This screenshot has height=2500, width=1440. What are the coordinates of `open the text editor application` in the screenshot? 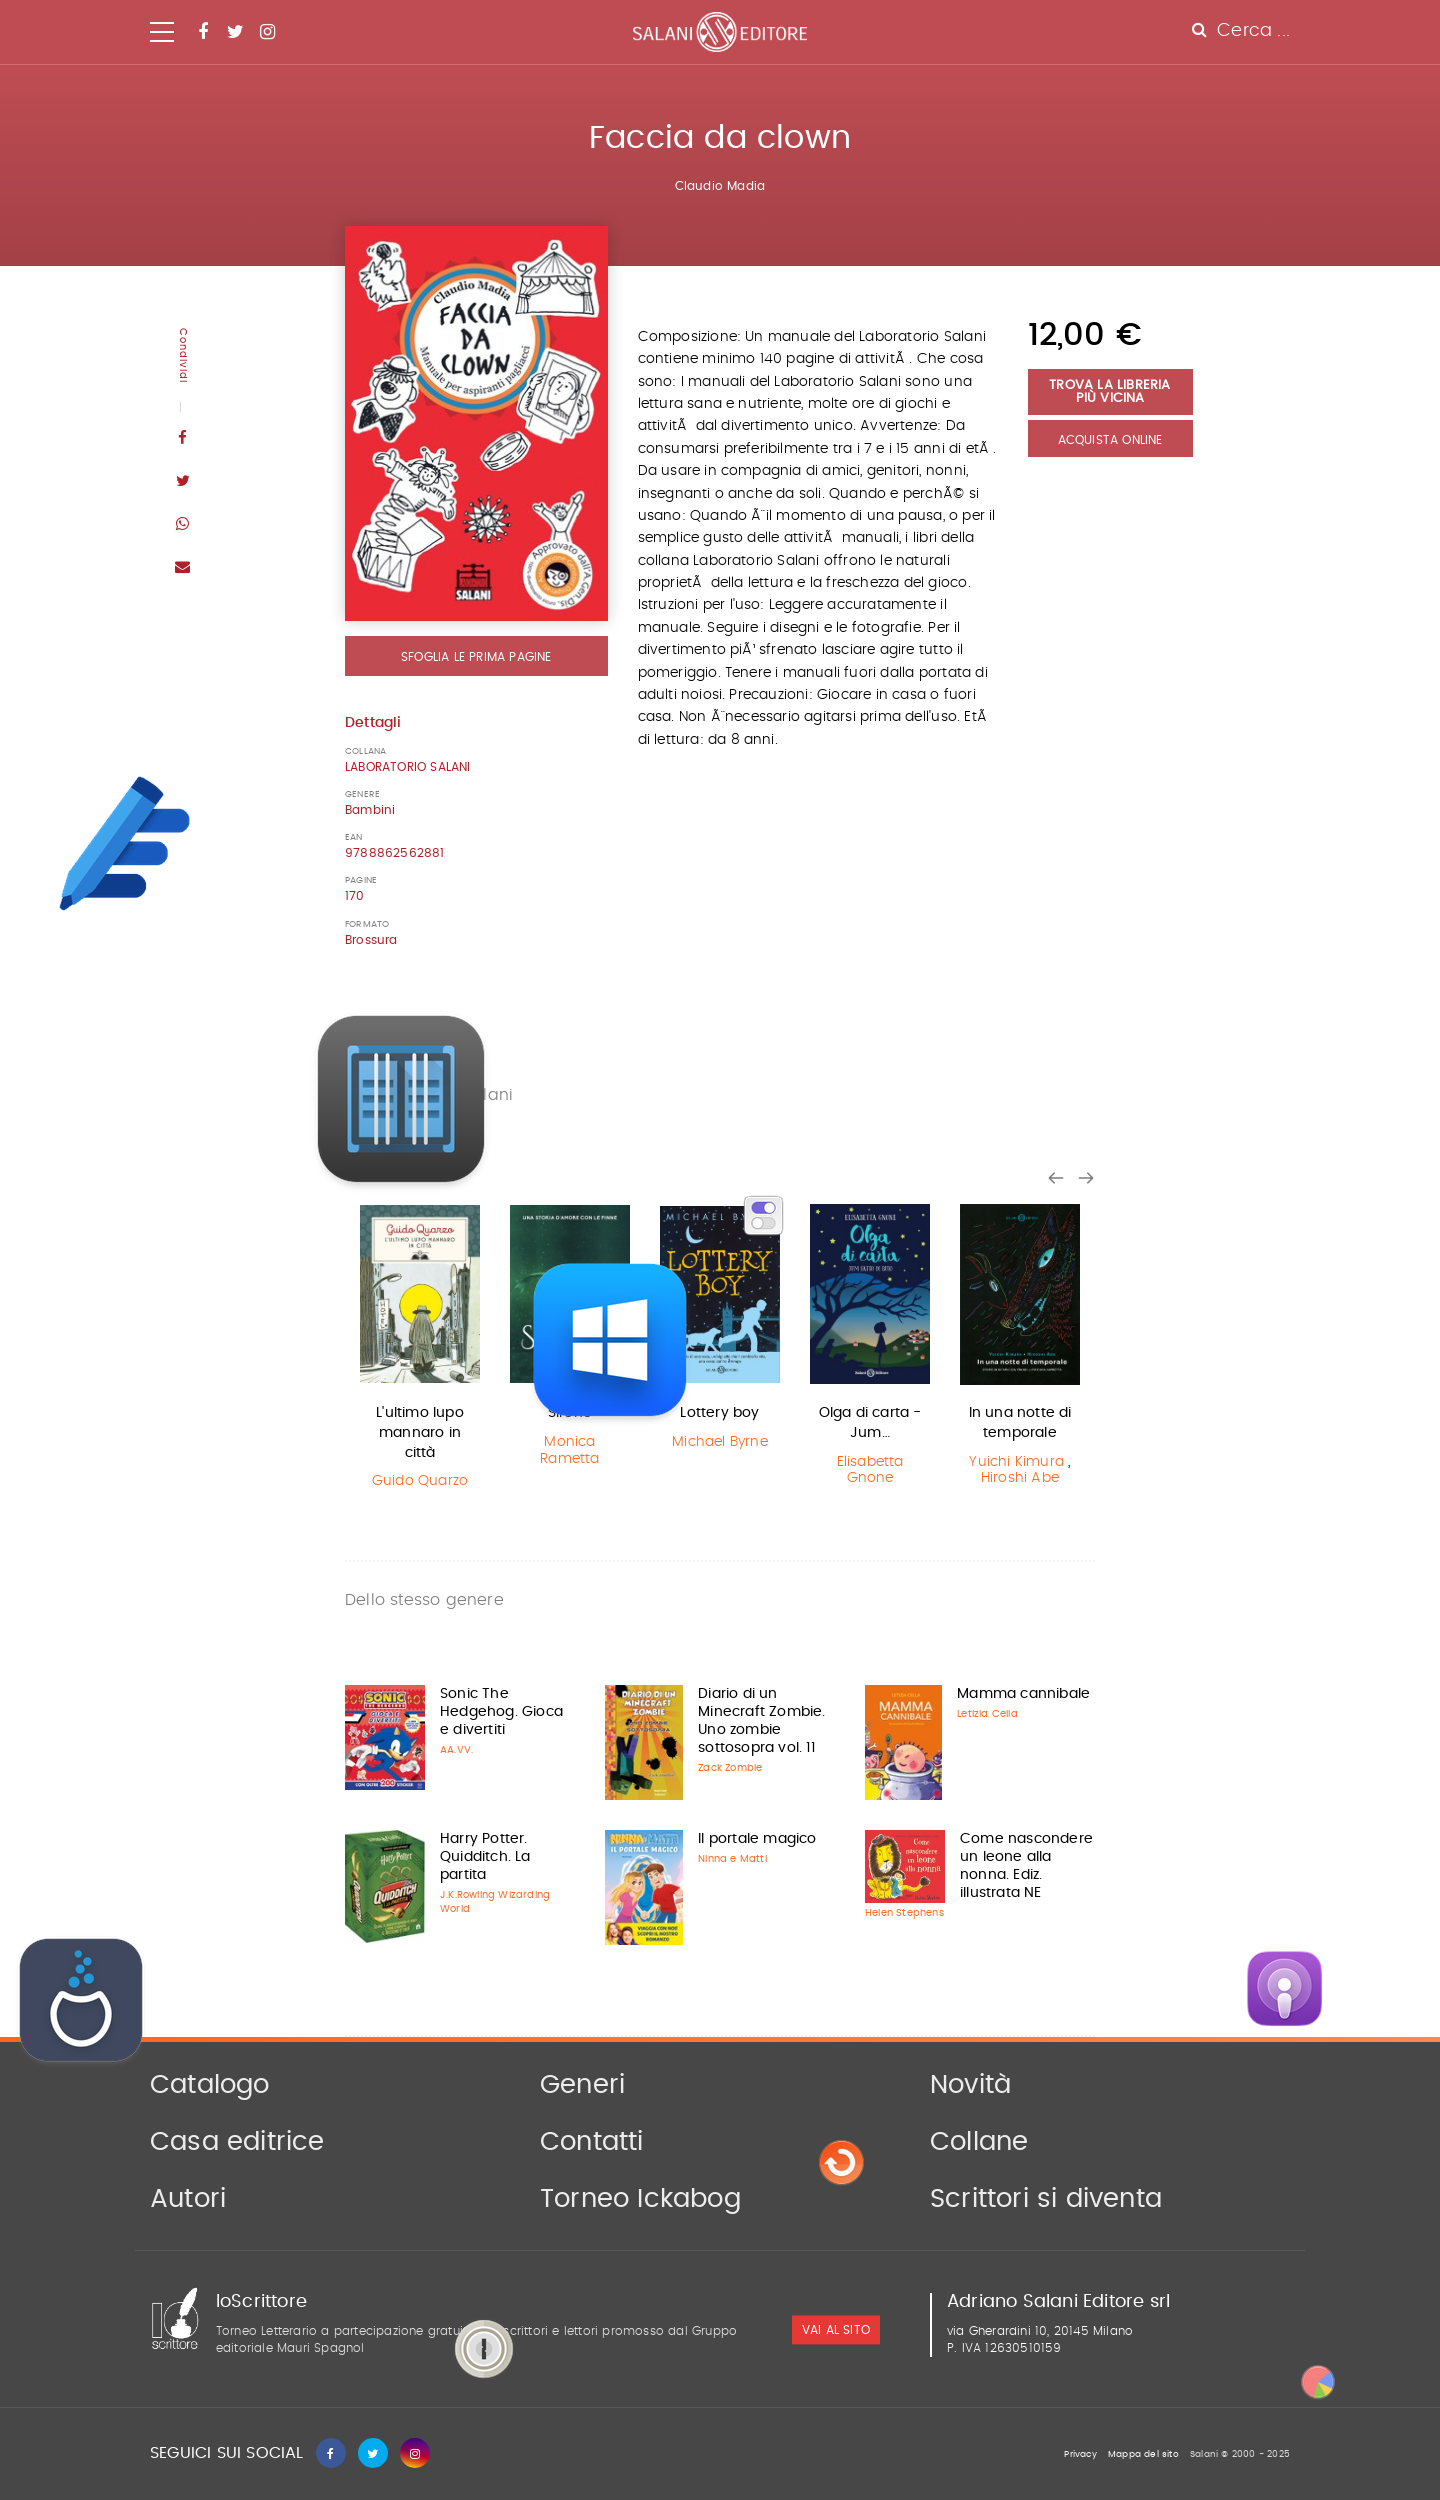 It's located at (126, 843).